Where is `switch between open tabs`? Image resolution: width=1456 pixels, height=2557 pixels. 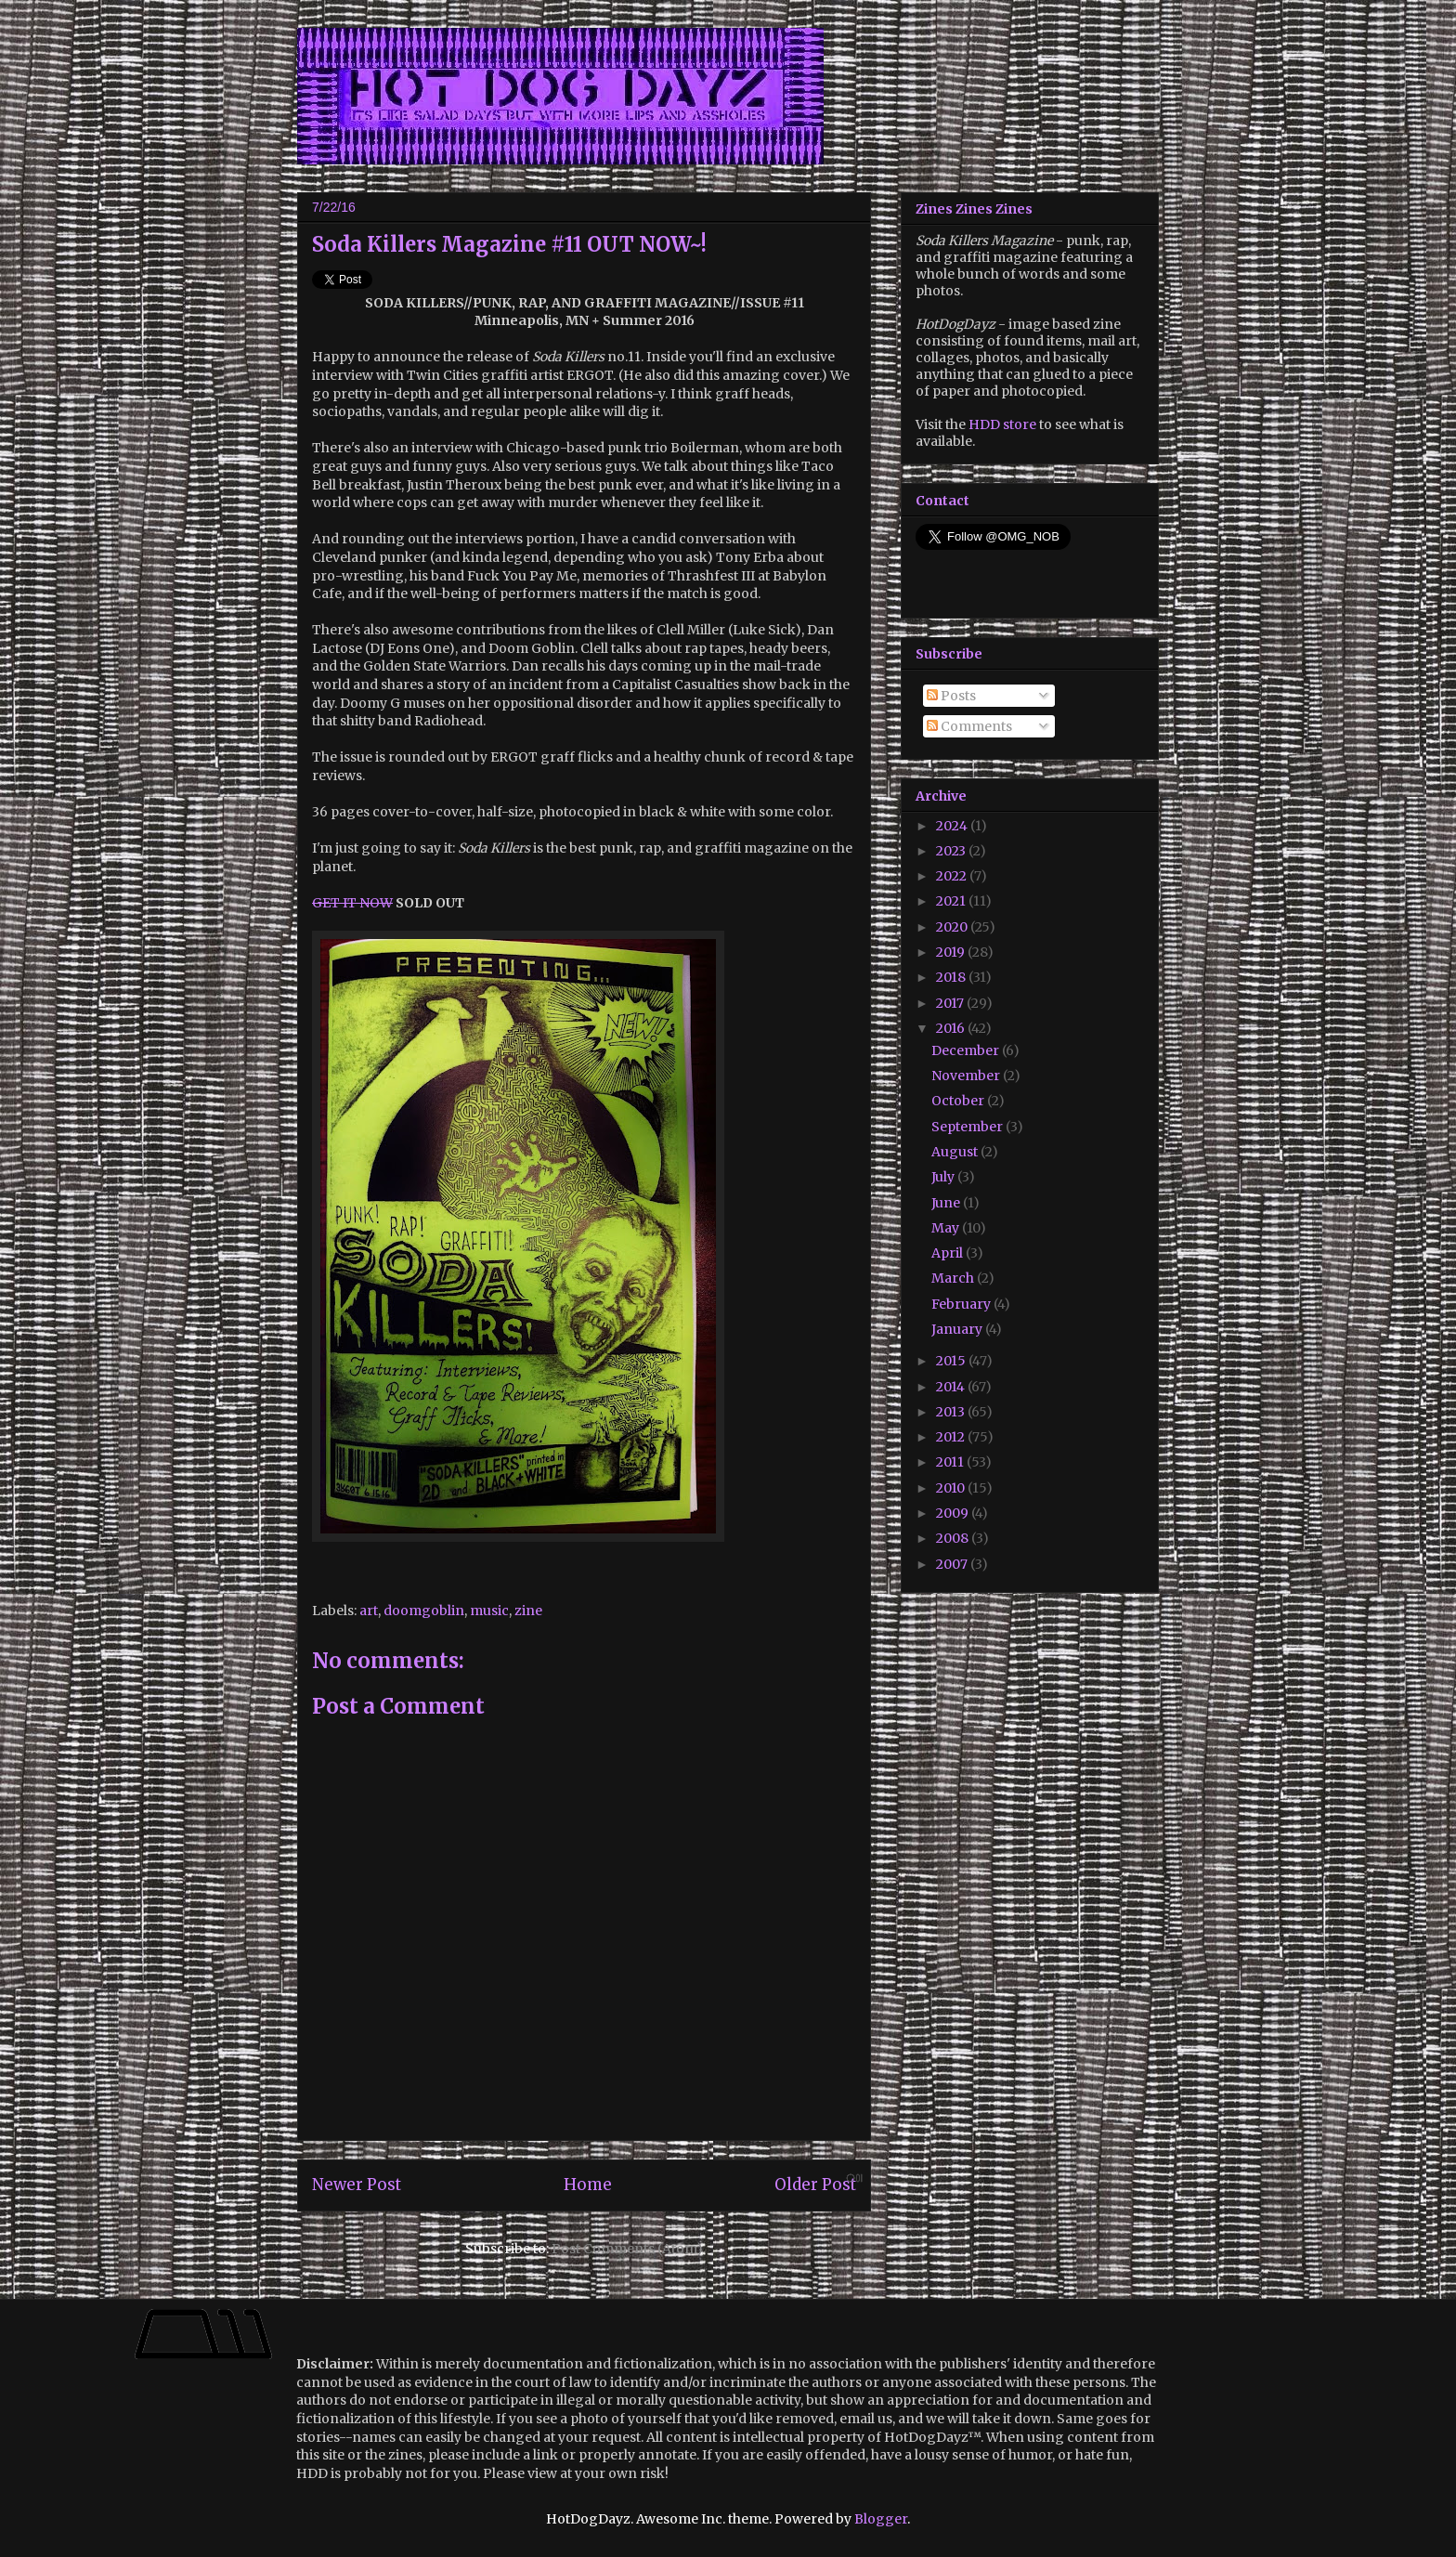 switch between open tabs is located at coordinates (203, 2334).